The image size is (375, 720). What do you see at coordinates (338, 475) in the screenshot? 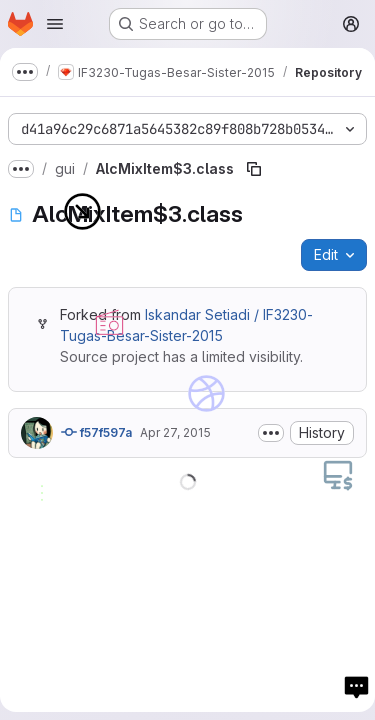
I see `view billing or payment on desktop` at bounding box center [338, 475].